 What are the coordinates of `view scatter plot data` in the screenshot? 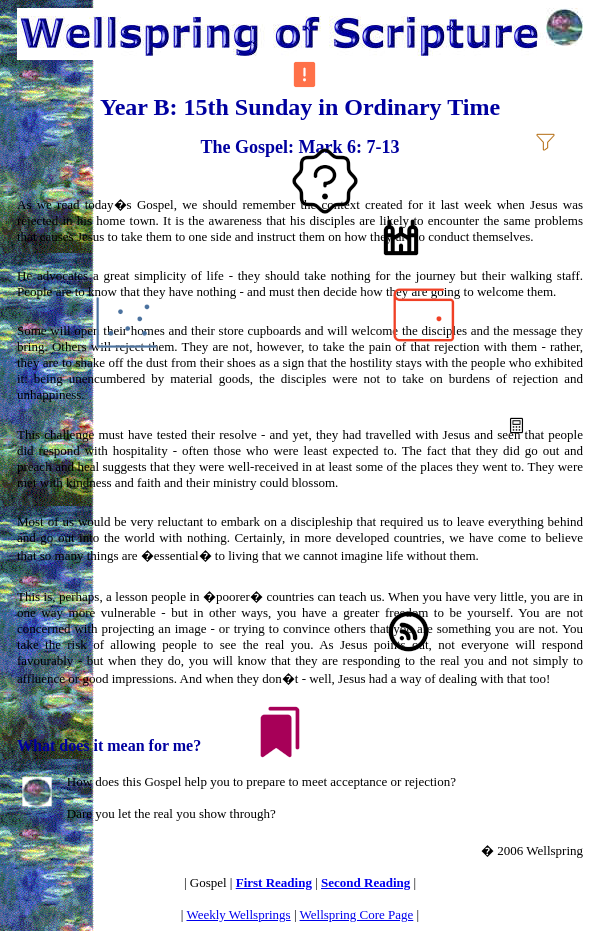 It's located at (126, 322).